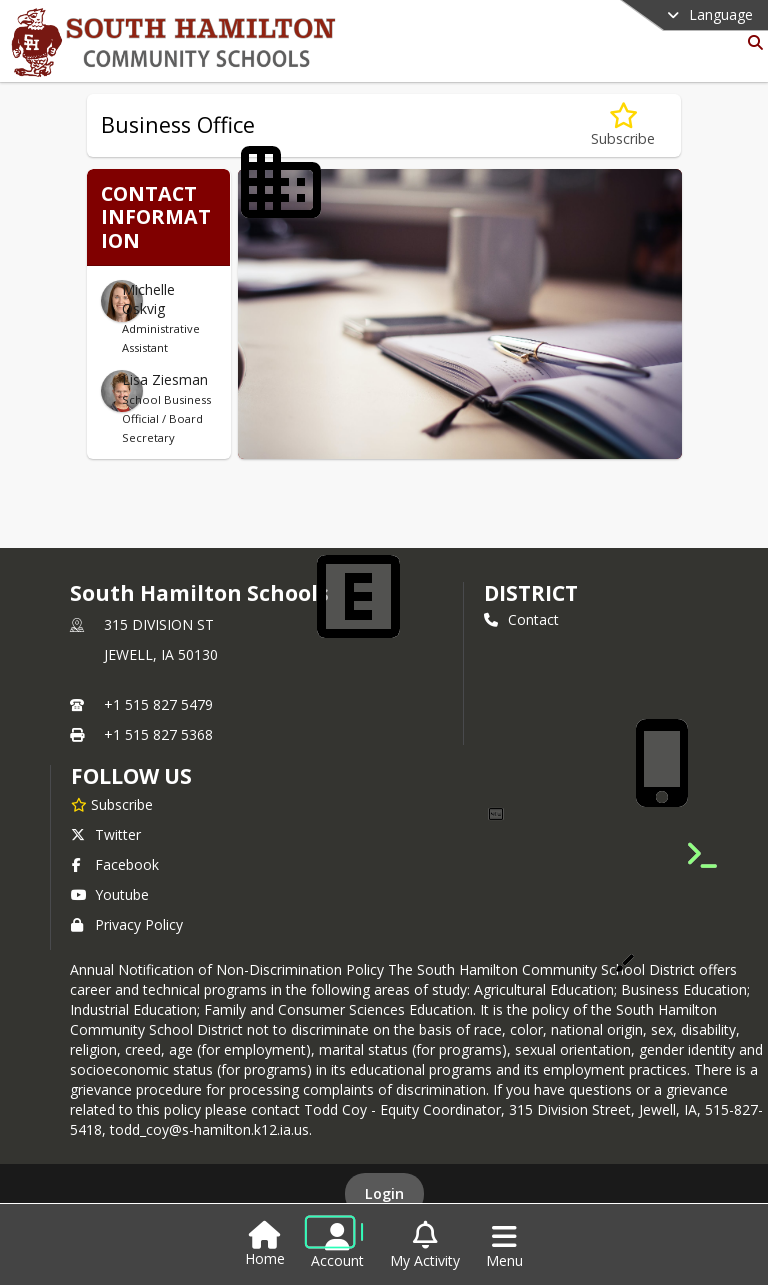  I want to click on access drawing or painting tools, so click(625, 963).